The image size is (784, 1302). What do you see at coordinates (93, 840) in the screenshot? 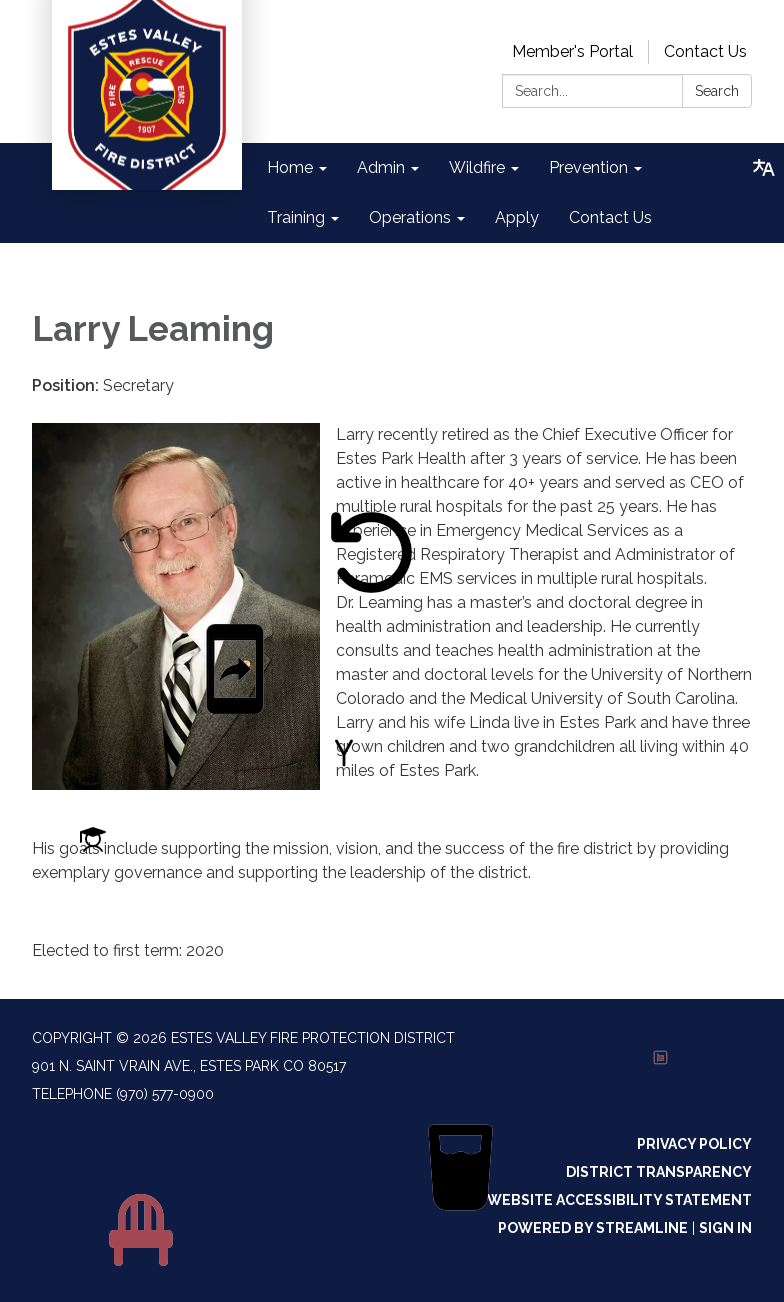
I see `view student profile or account` at bounding box center [93, 840].